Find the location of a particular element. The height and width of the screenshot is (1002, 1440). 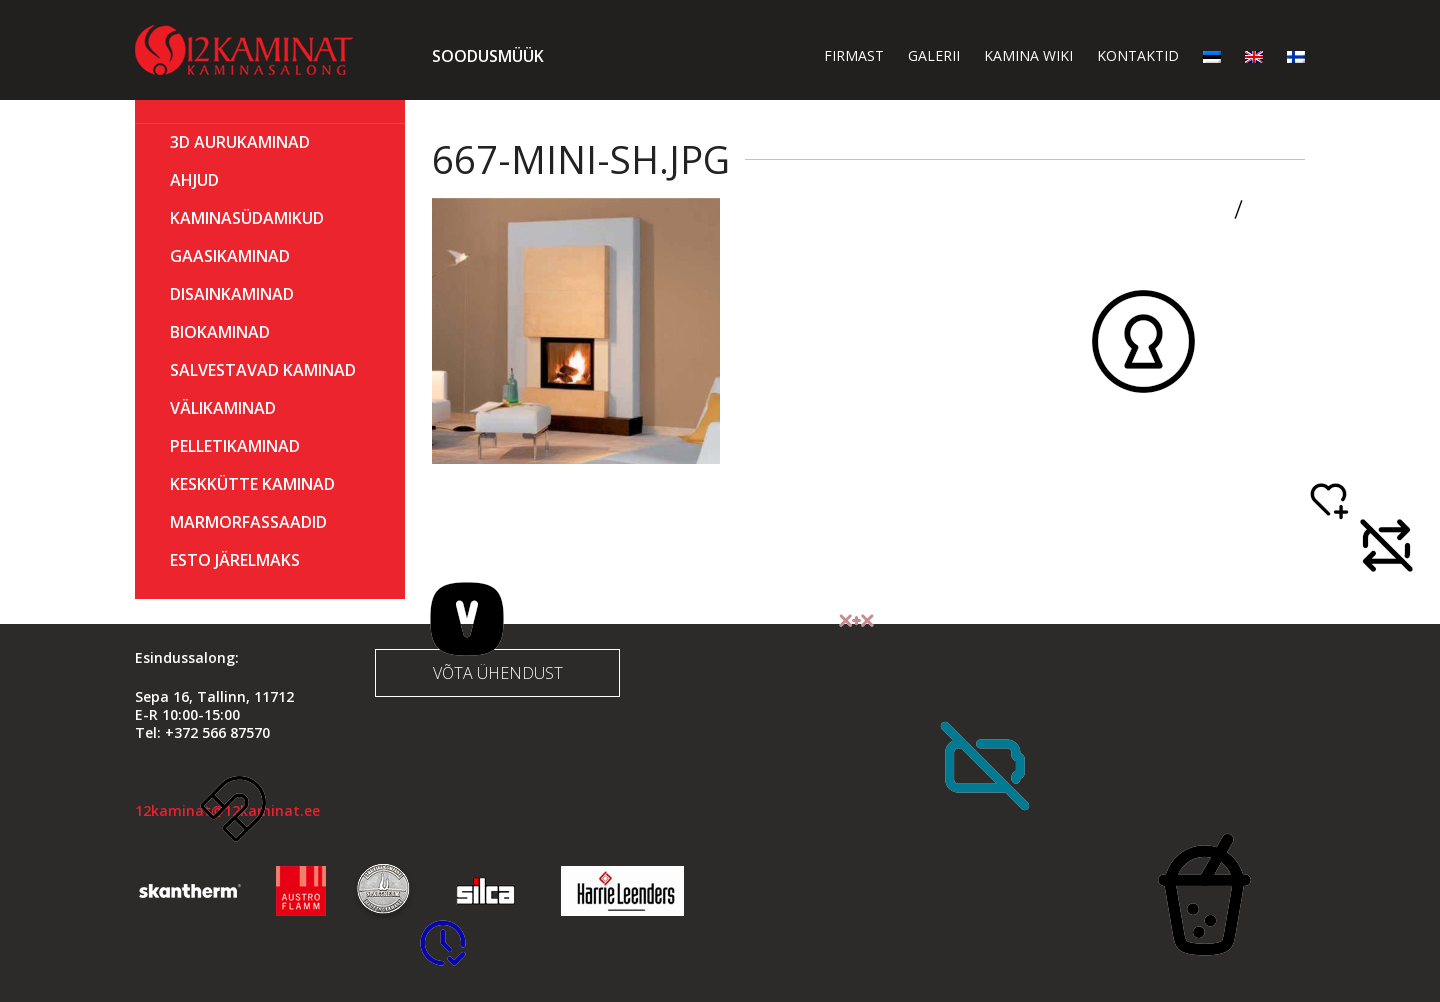

indicates a verified status or badge is located at coordinates (467, 619).